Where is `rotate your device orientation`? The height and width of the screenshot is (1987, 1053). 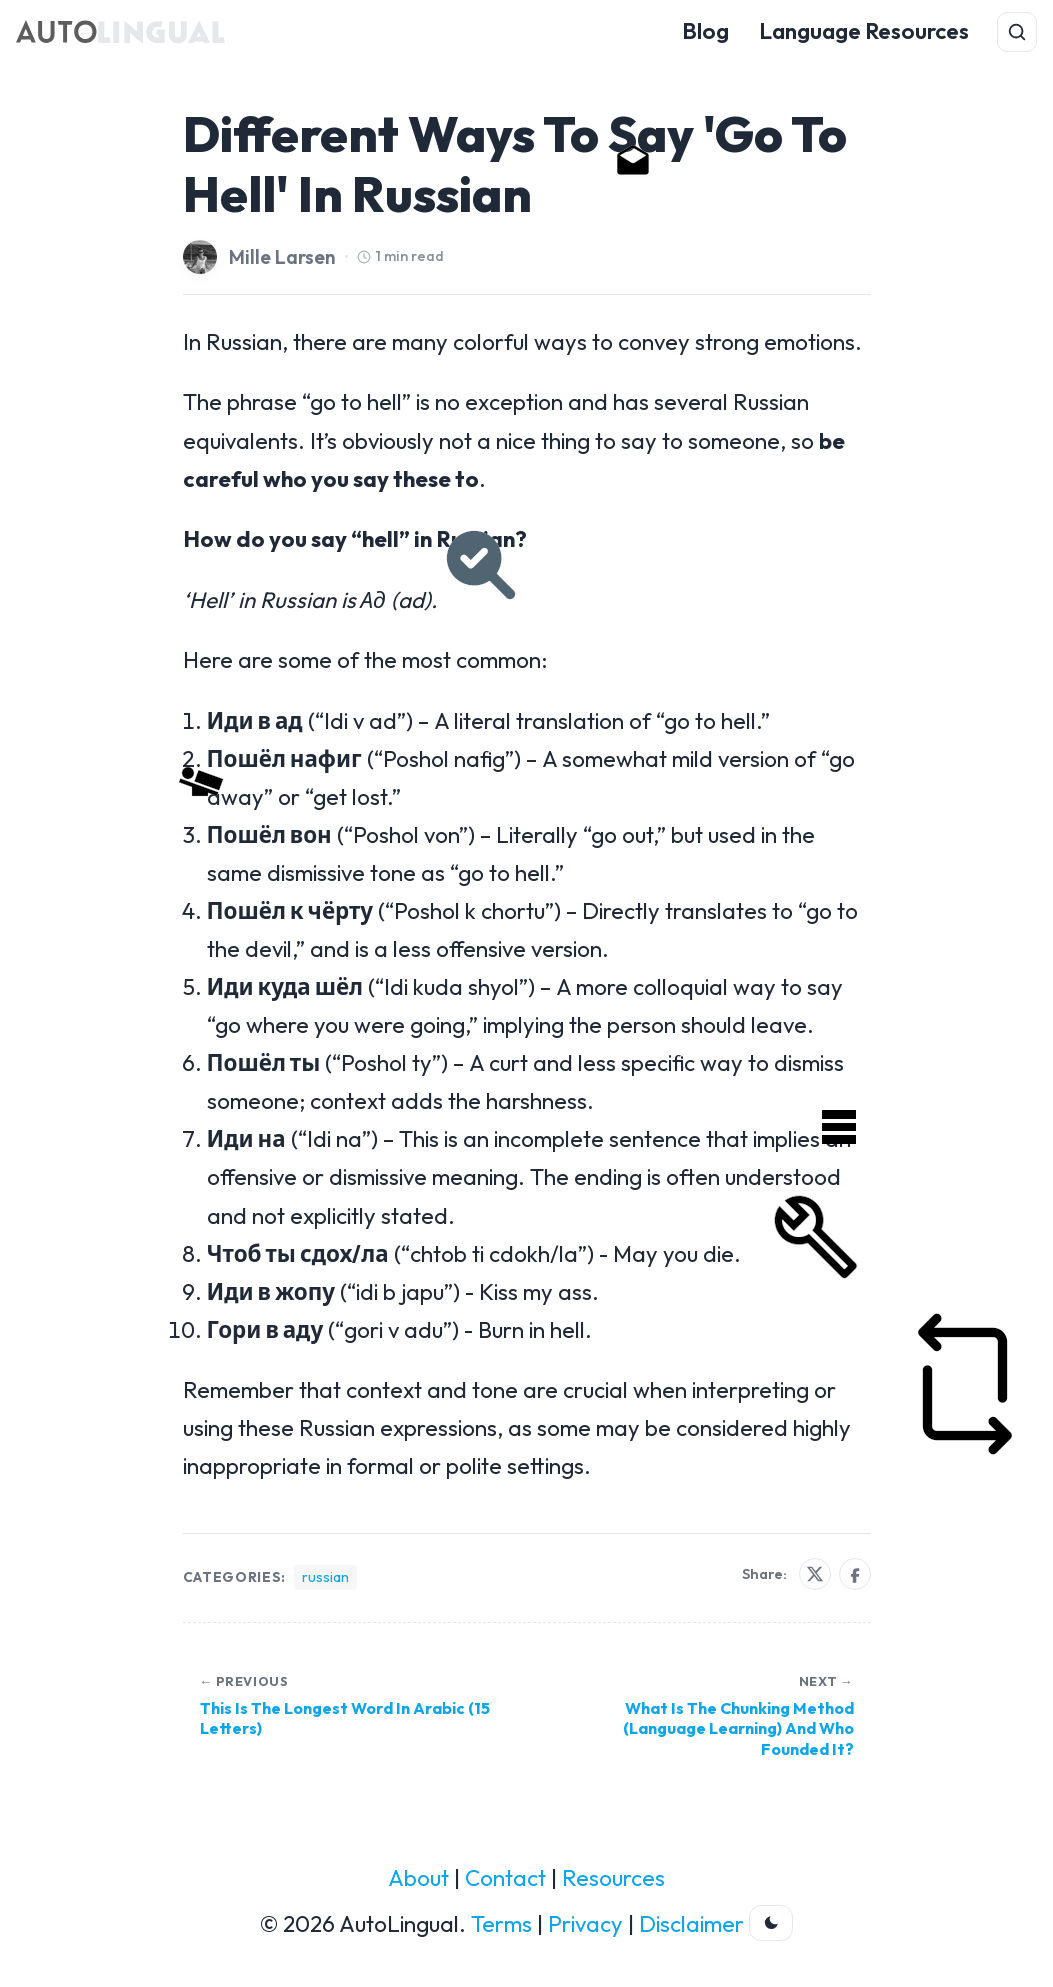
rotate your device orientation is located at coordinates (965, 1384).